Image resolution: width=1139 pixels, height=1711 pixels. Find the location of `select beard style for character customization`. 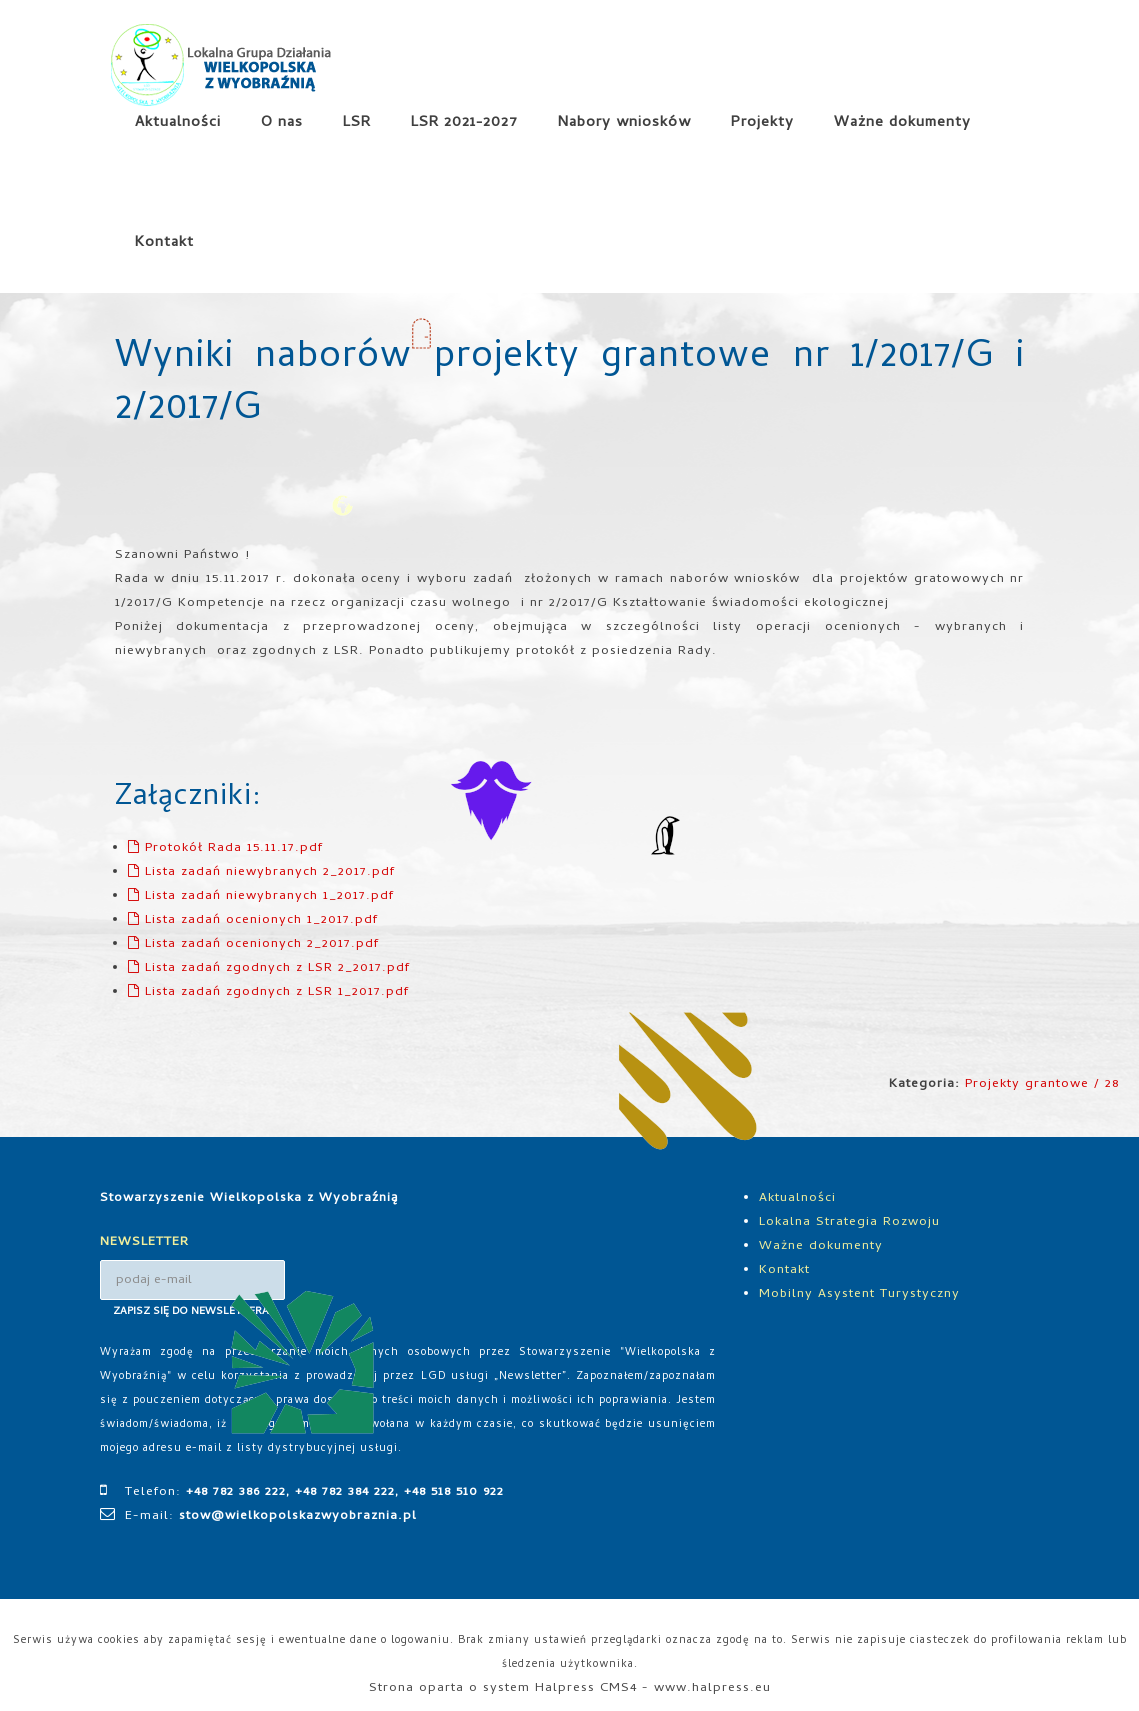

select beard style for character customization is located at coordinates (491, 799).